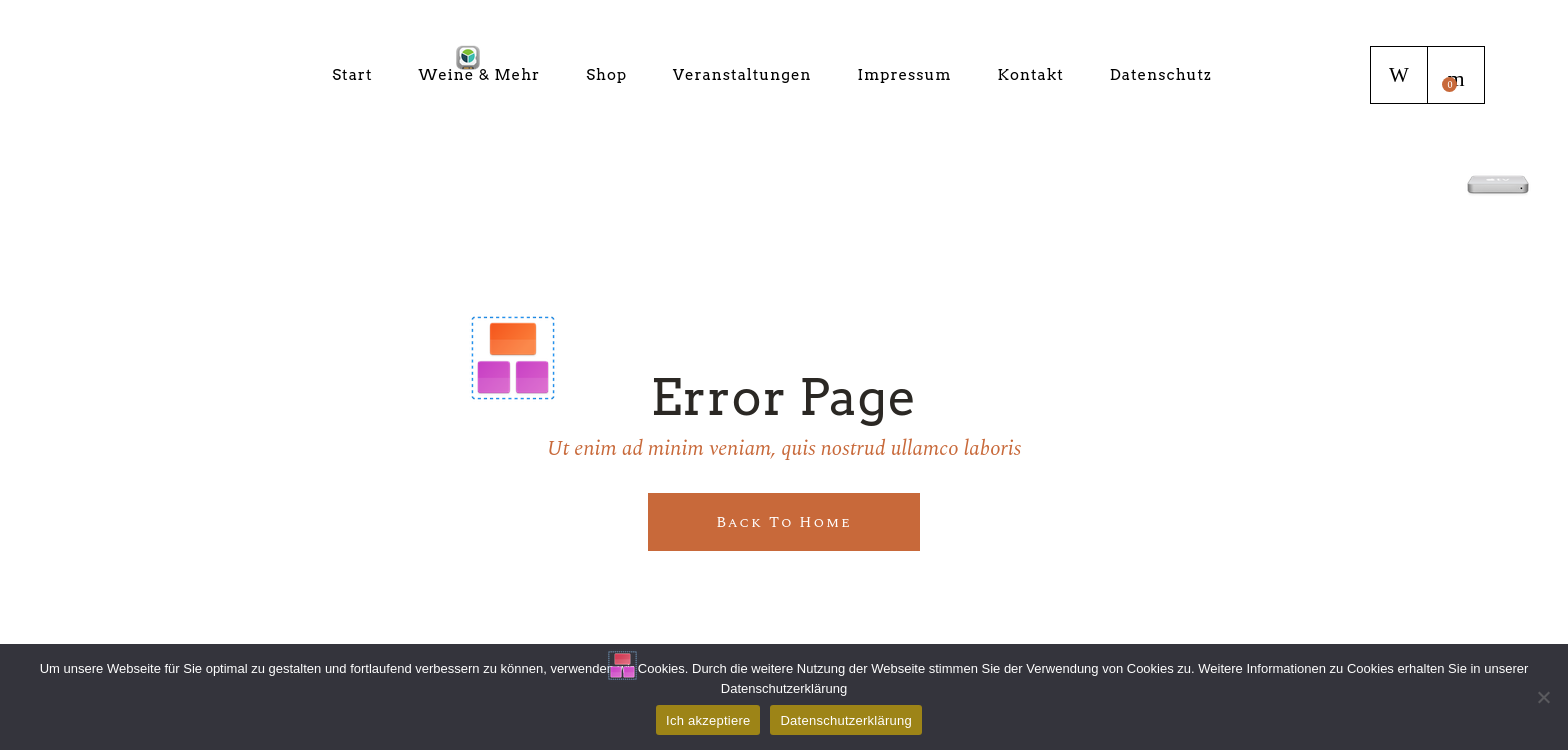 The image size is (1568, 750). Describe the element at coordinates (468, 58) in the screenshot. I see `open disk partitioning utility` at that location.